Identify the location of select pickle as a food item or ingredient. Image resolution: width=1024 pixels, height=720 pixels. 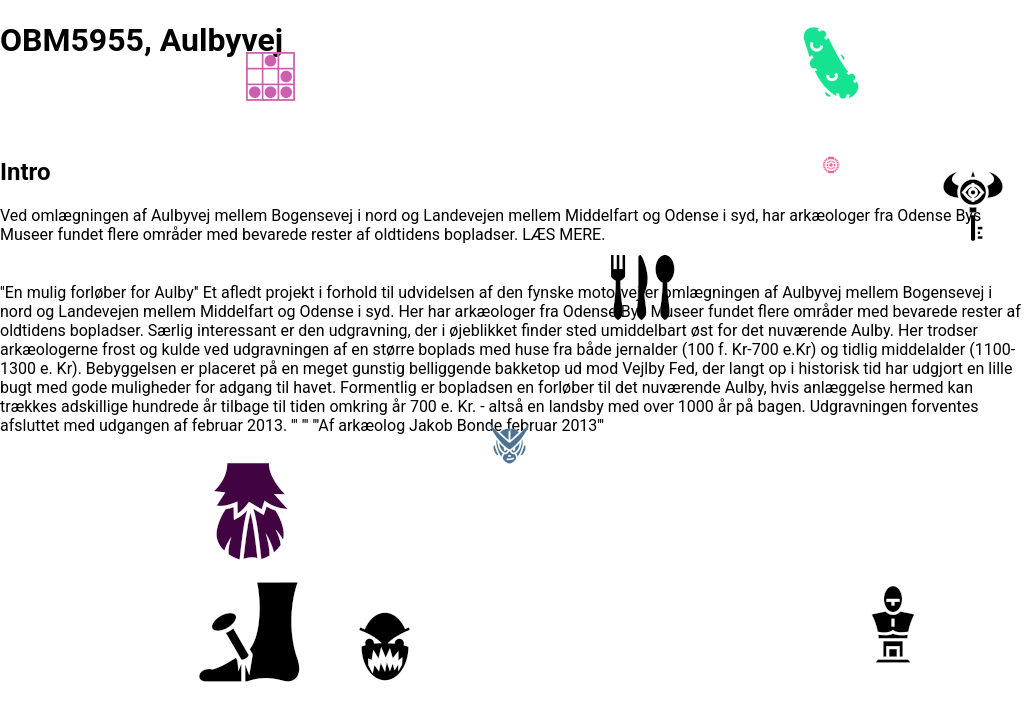
(831, 63).